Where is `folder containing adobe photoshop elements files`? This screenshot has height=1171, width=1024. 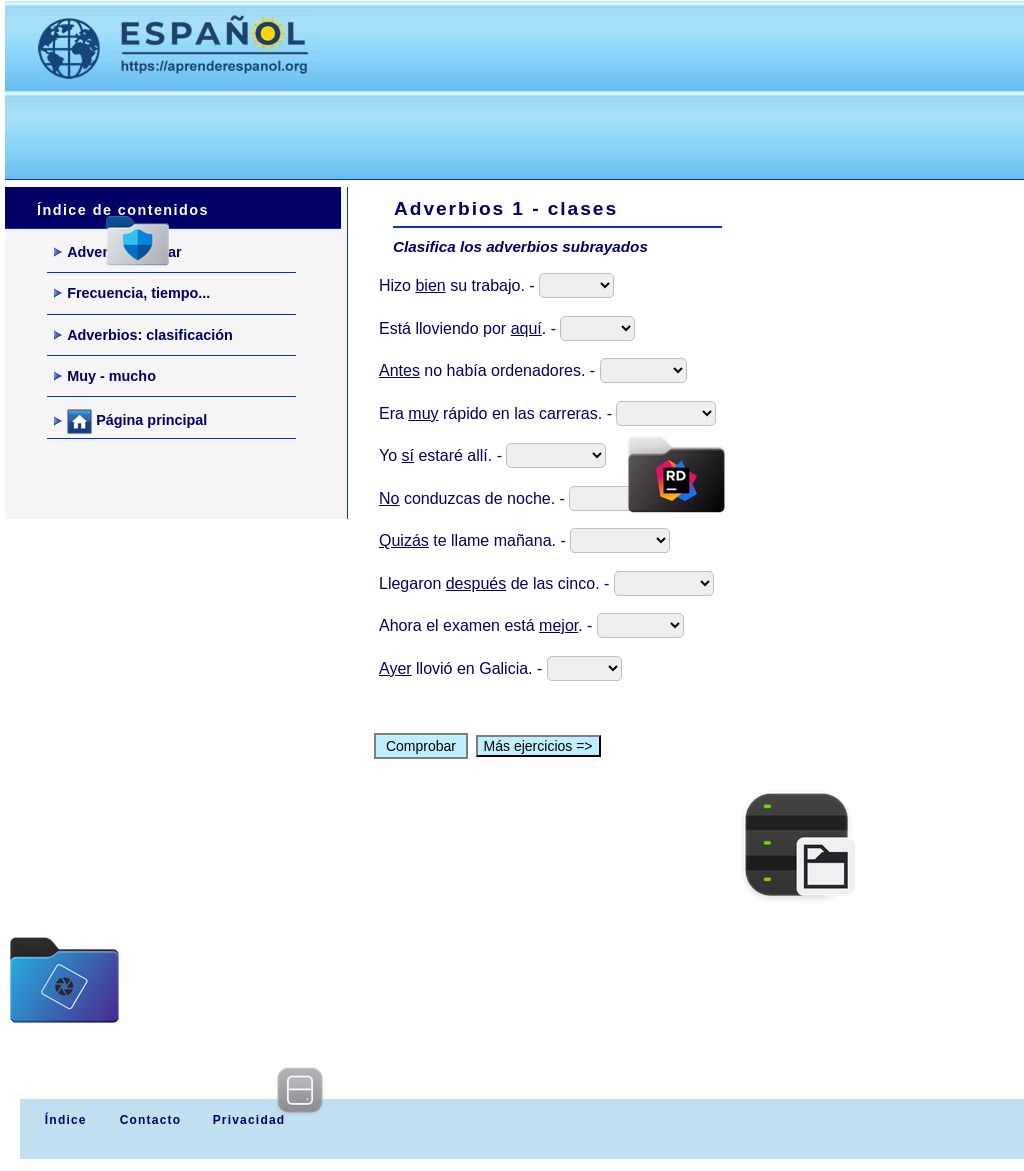 folder containing adobe photoshop elements files is located at coordinates (64, 983).